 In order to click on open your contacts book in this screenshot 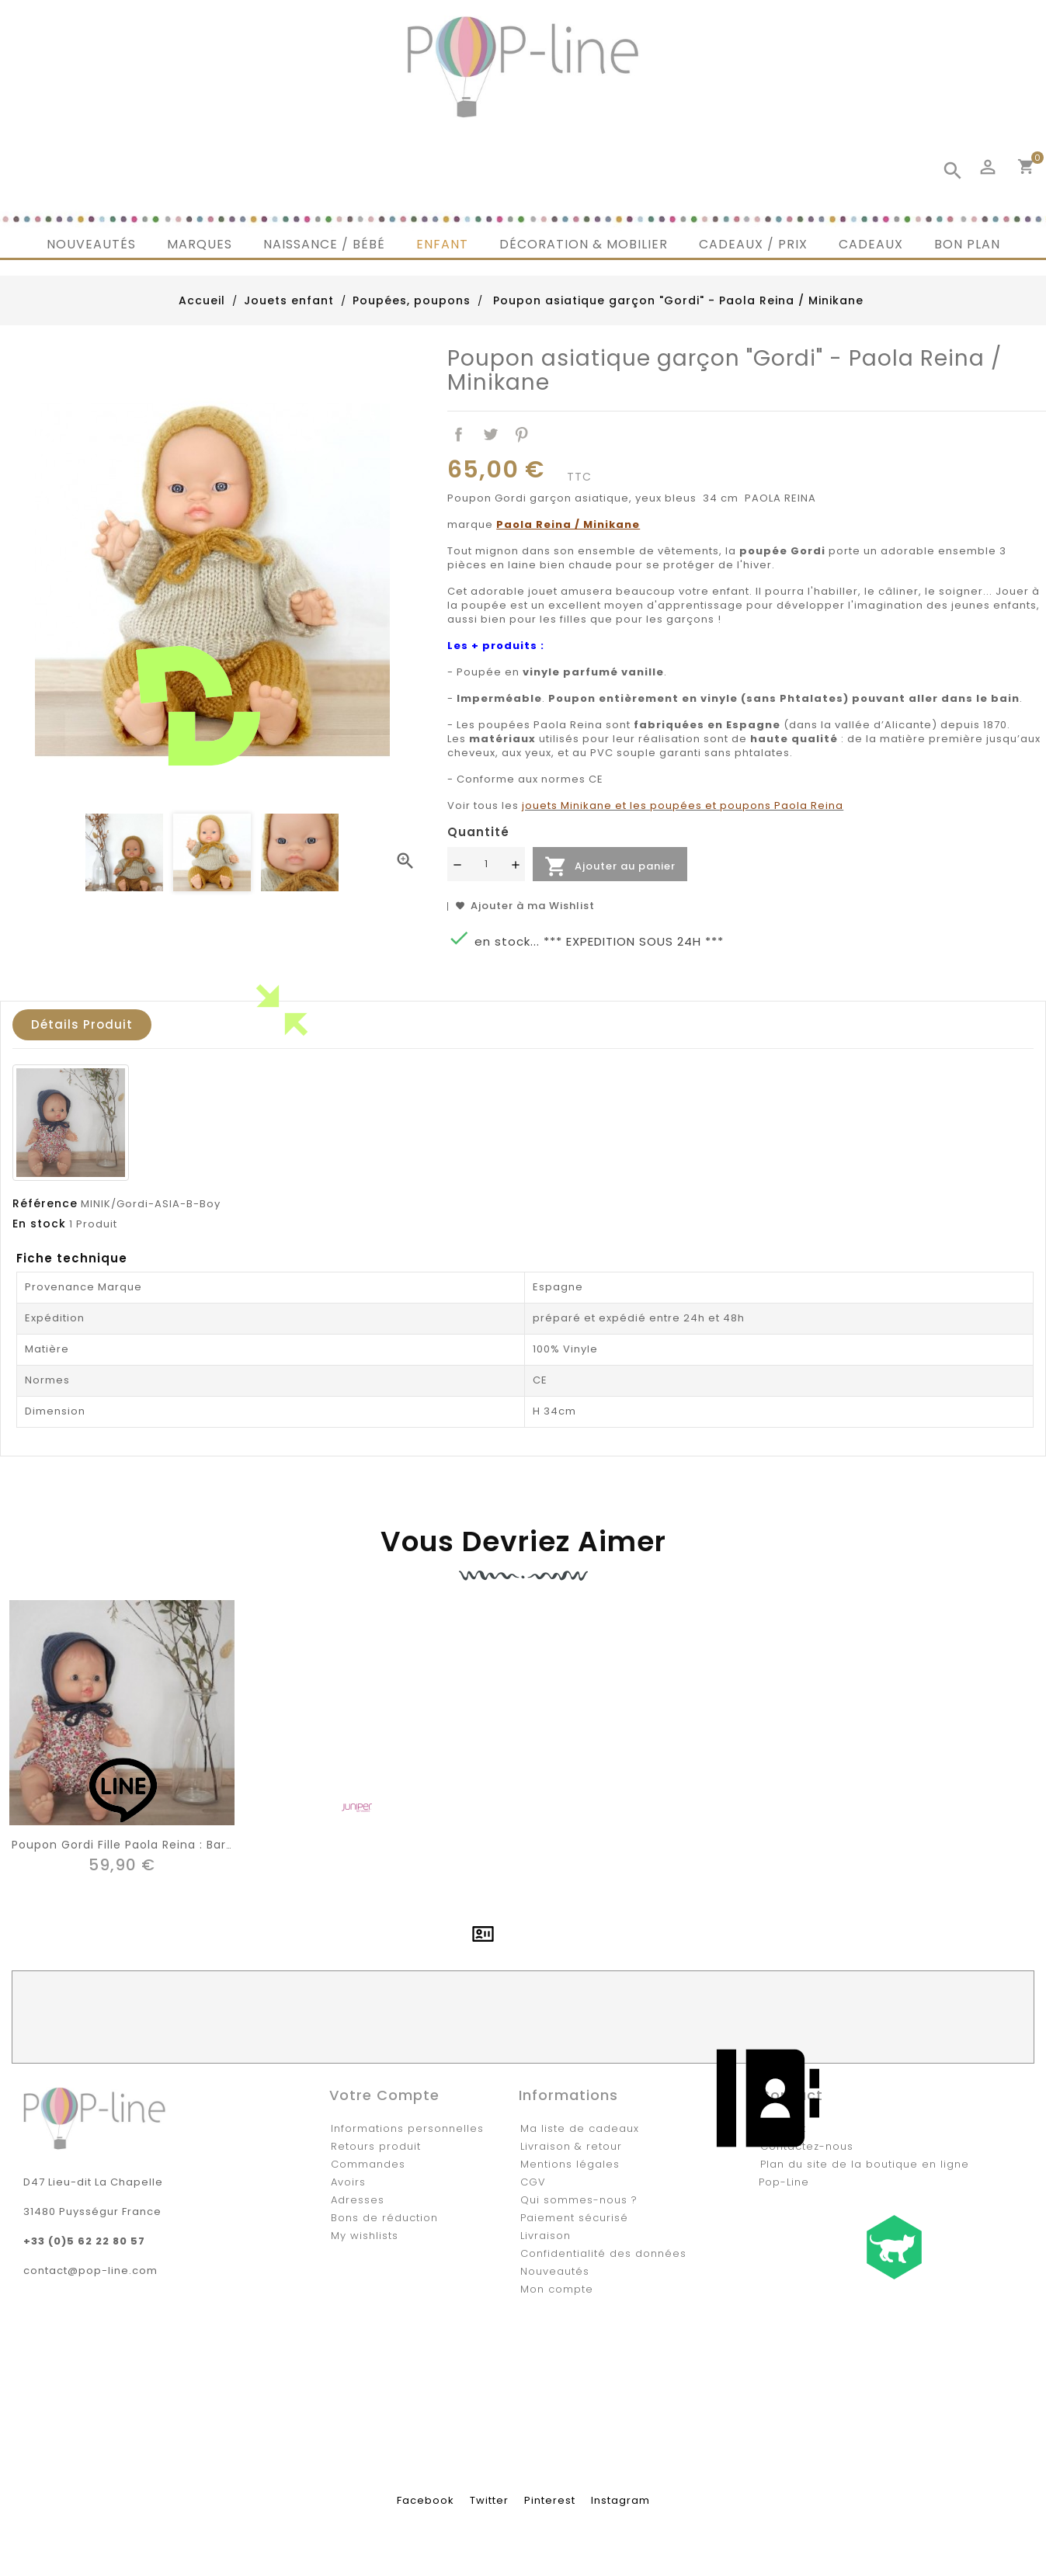, I will do `click(760, 2098)`.